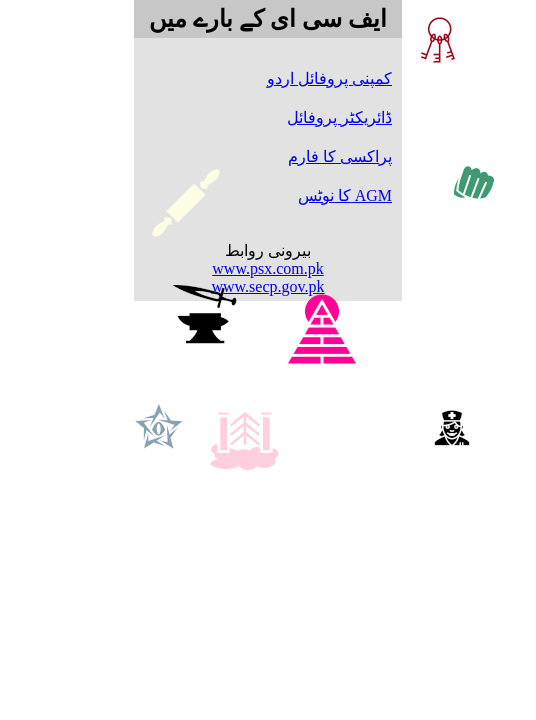 This screenshot has width=536, height=720. Describe the element at coordinates (158, 427) in the screenshot. I see `indicates a cursed or corrupted item status` at that location.